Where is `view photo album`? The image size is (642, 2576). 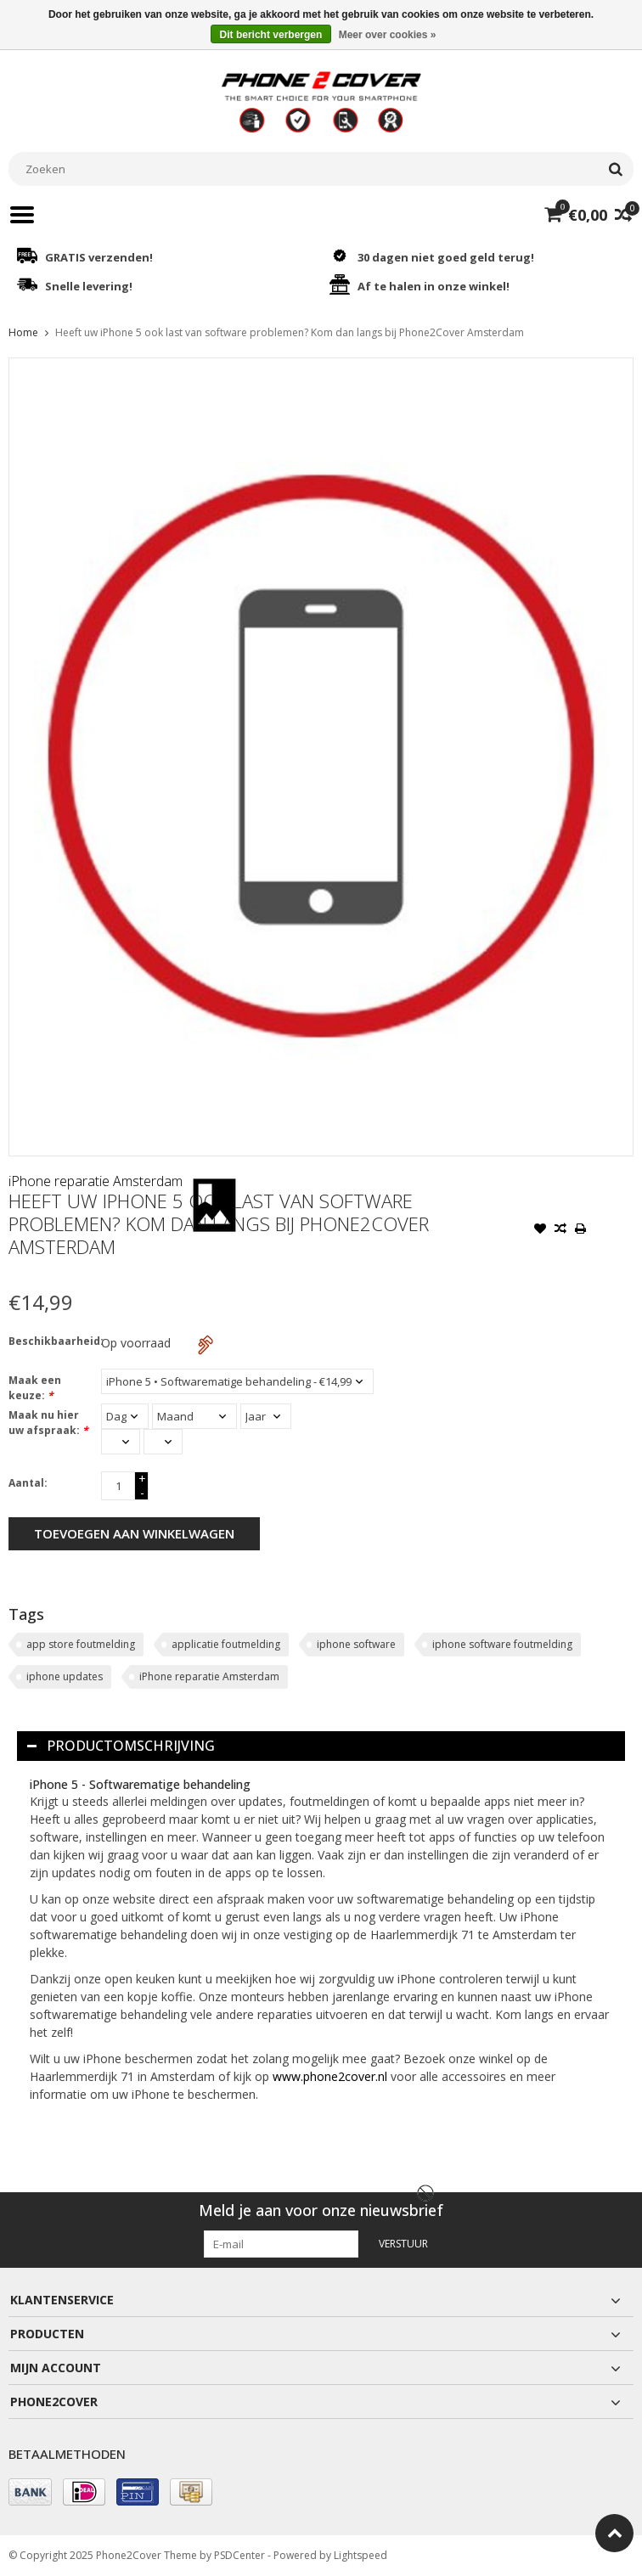
view photo album is located at coordinates (214, 1205).